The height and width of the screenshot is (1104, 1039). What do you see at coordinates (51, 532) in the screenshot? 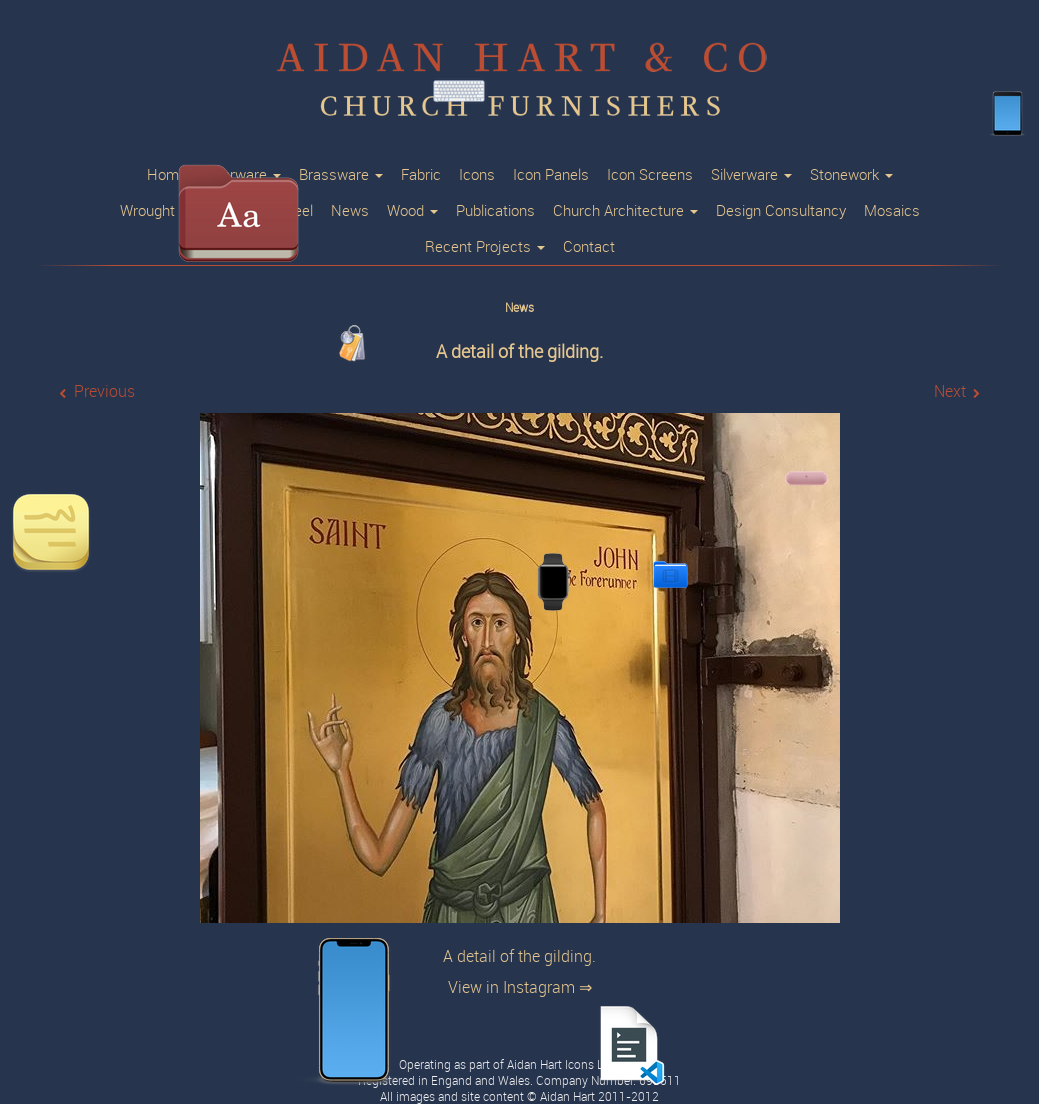
I see `open the stickies app for quick notes` at bounding box center [51, 532].